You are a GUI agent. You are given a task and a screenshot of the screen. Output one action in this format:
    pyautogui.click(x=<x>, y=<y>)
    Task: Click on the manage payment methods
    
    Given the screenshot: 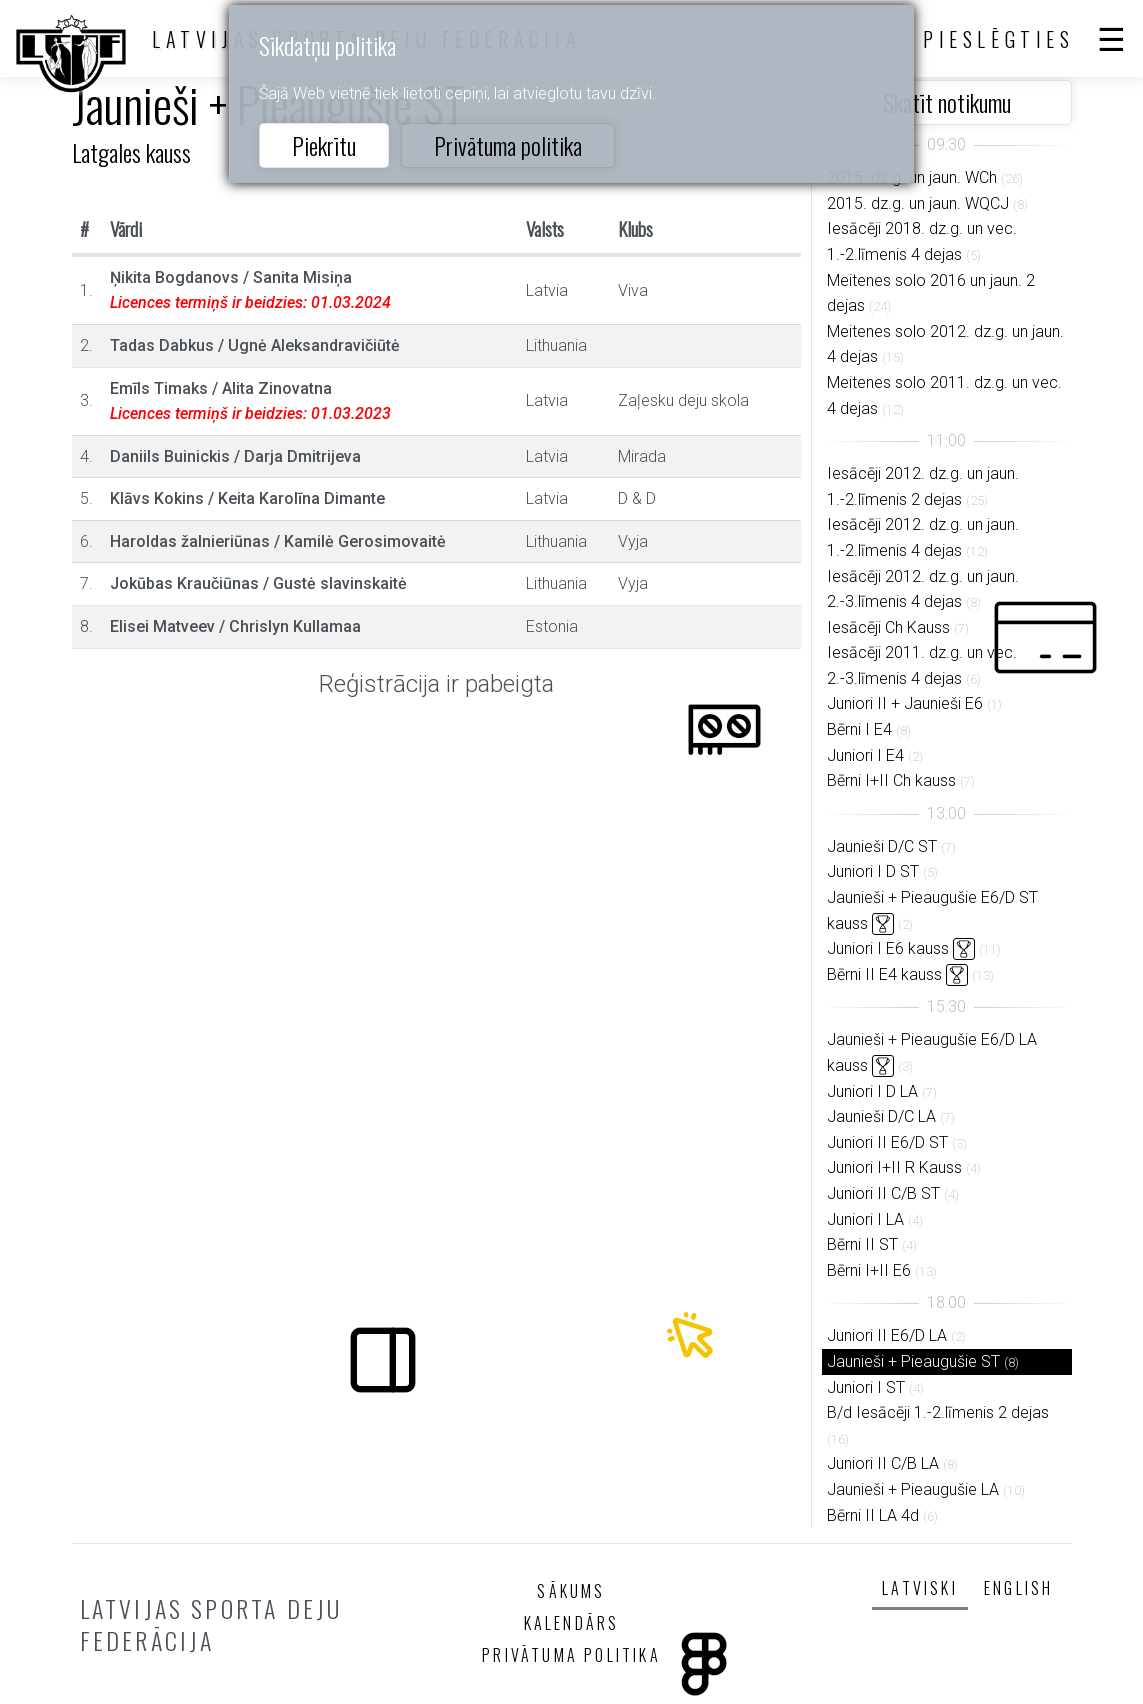 What is the action you would take?
    pyautogui.click(x=1045, y=637)
    